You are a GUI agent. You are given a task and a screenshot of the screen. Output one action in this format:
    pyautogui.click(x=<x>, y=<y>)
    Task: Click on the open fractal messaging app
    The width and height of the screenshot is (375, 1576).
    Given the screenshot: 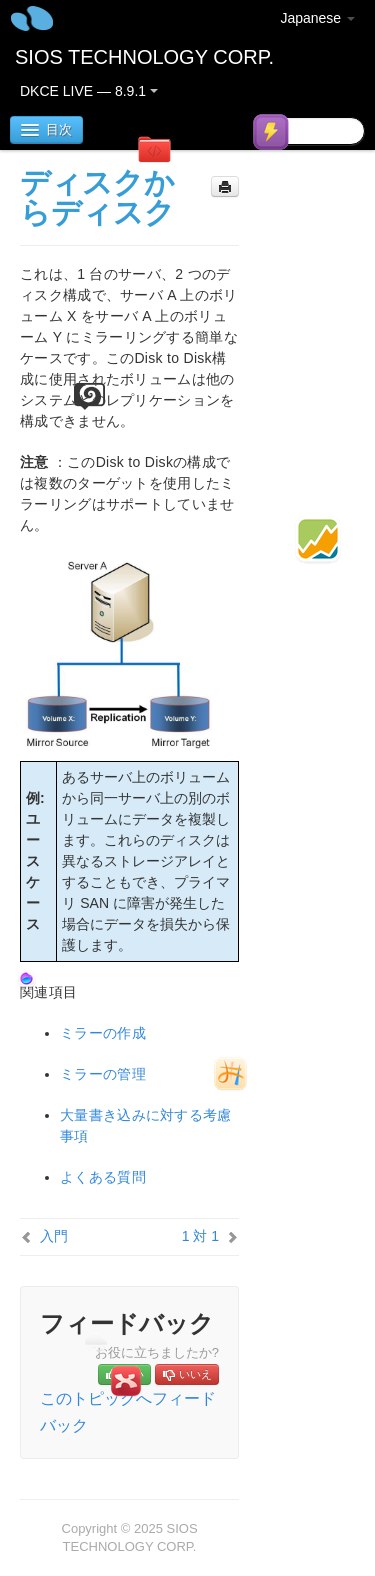 What is the action you would take?
    pyautogui.click(x=89, y=396)
    